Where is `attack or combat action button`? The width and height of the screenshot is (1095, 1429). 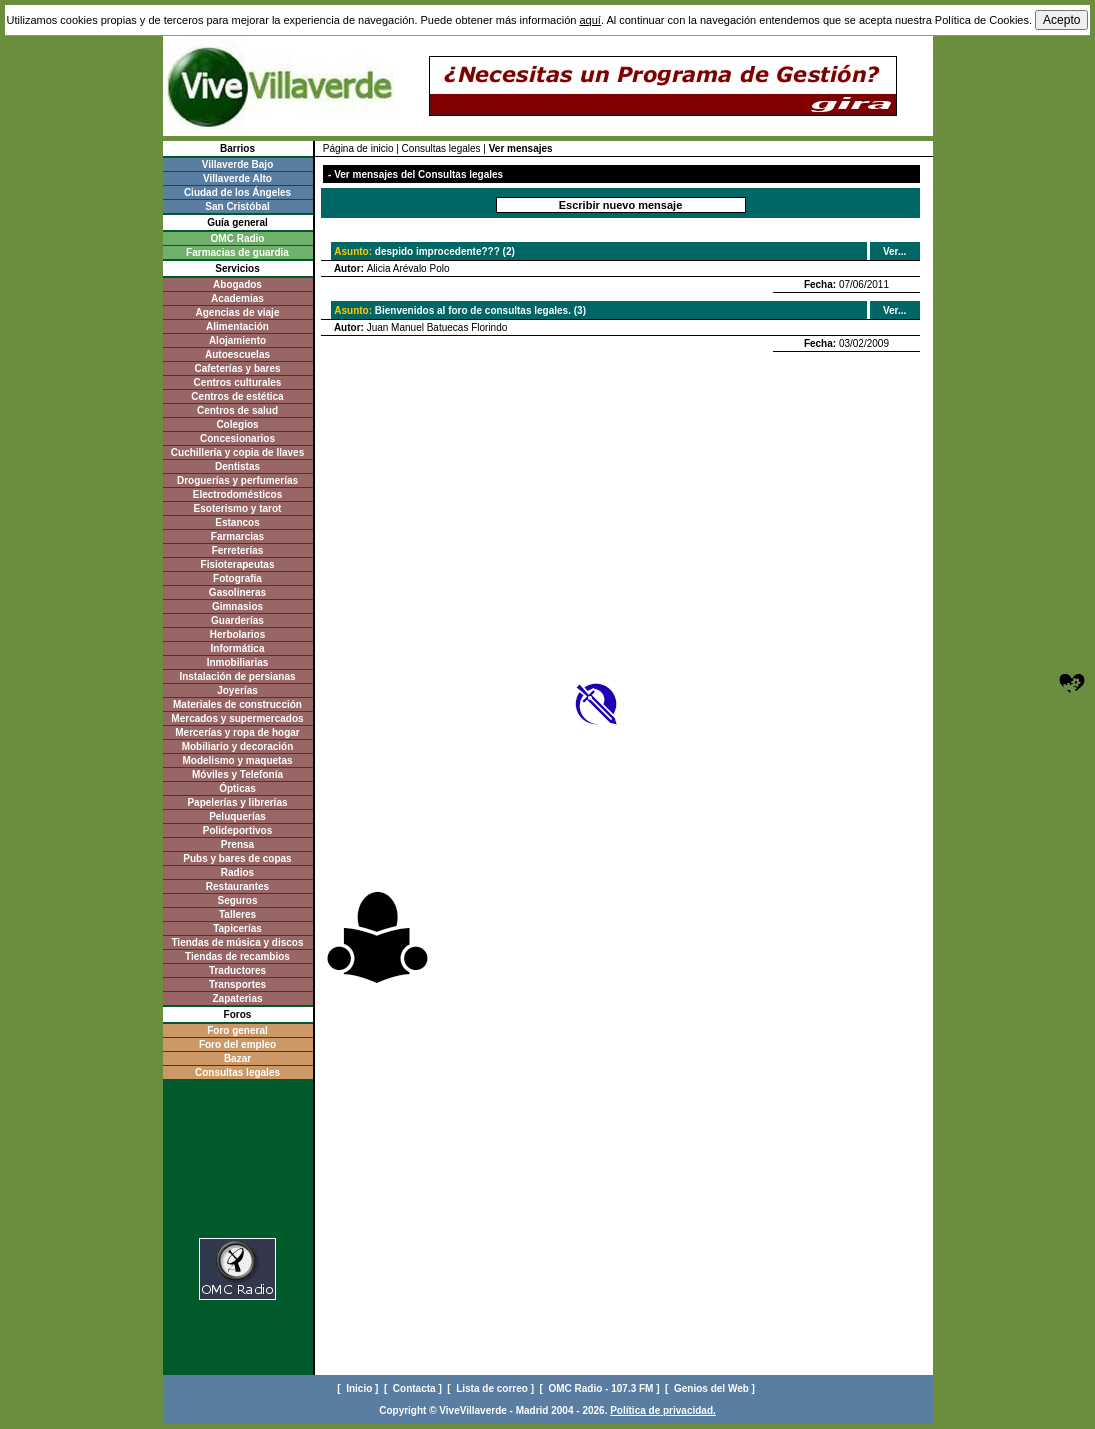 attack or combat action button is located at coordinates (596, 704).